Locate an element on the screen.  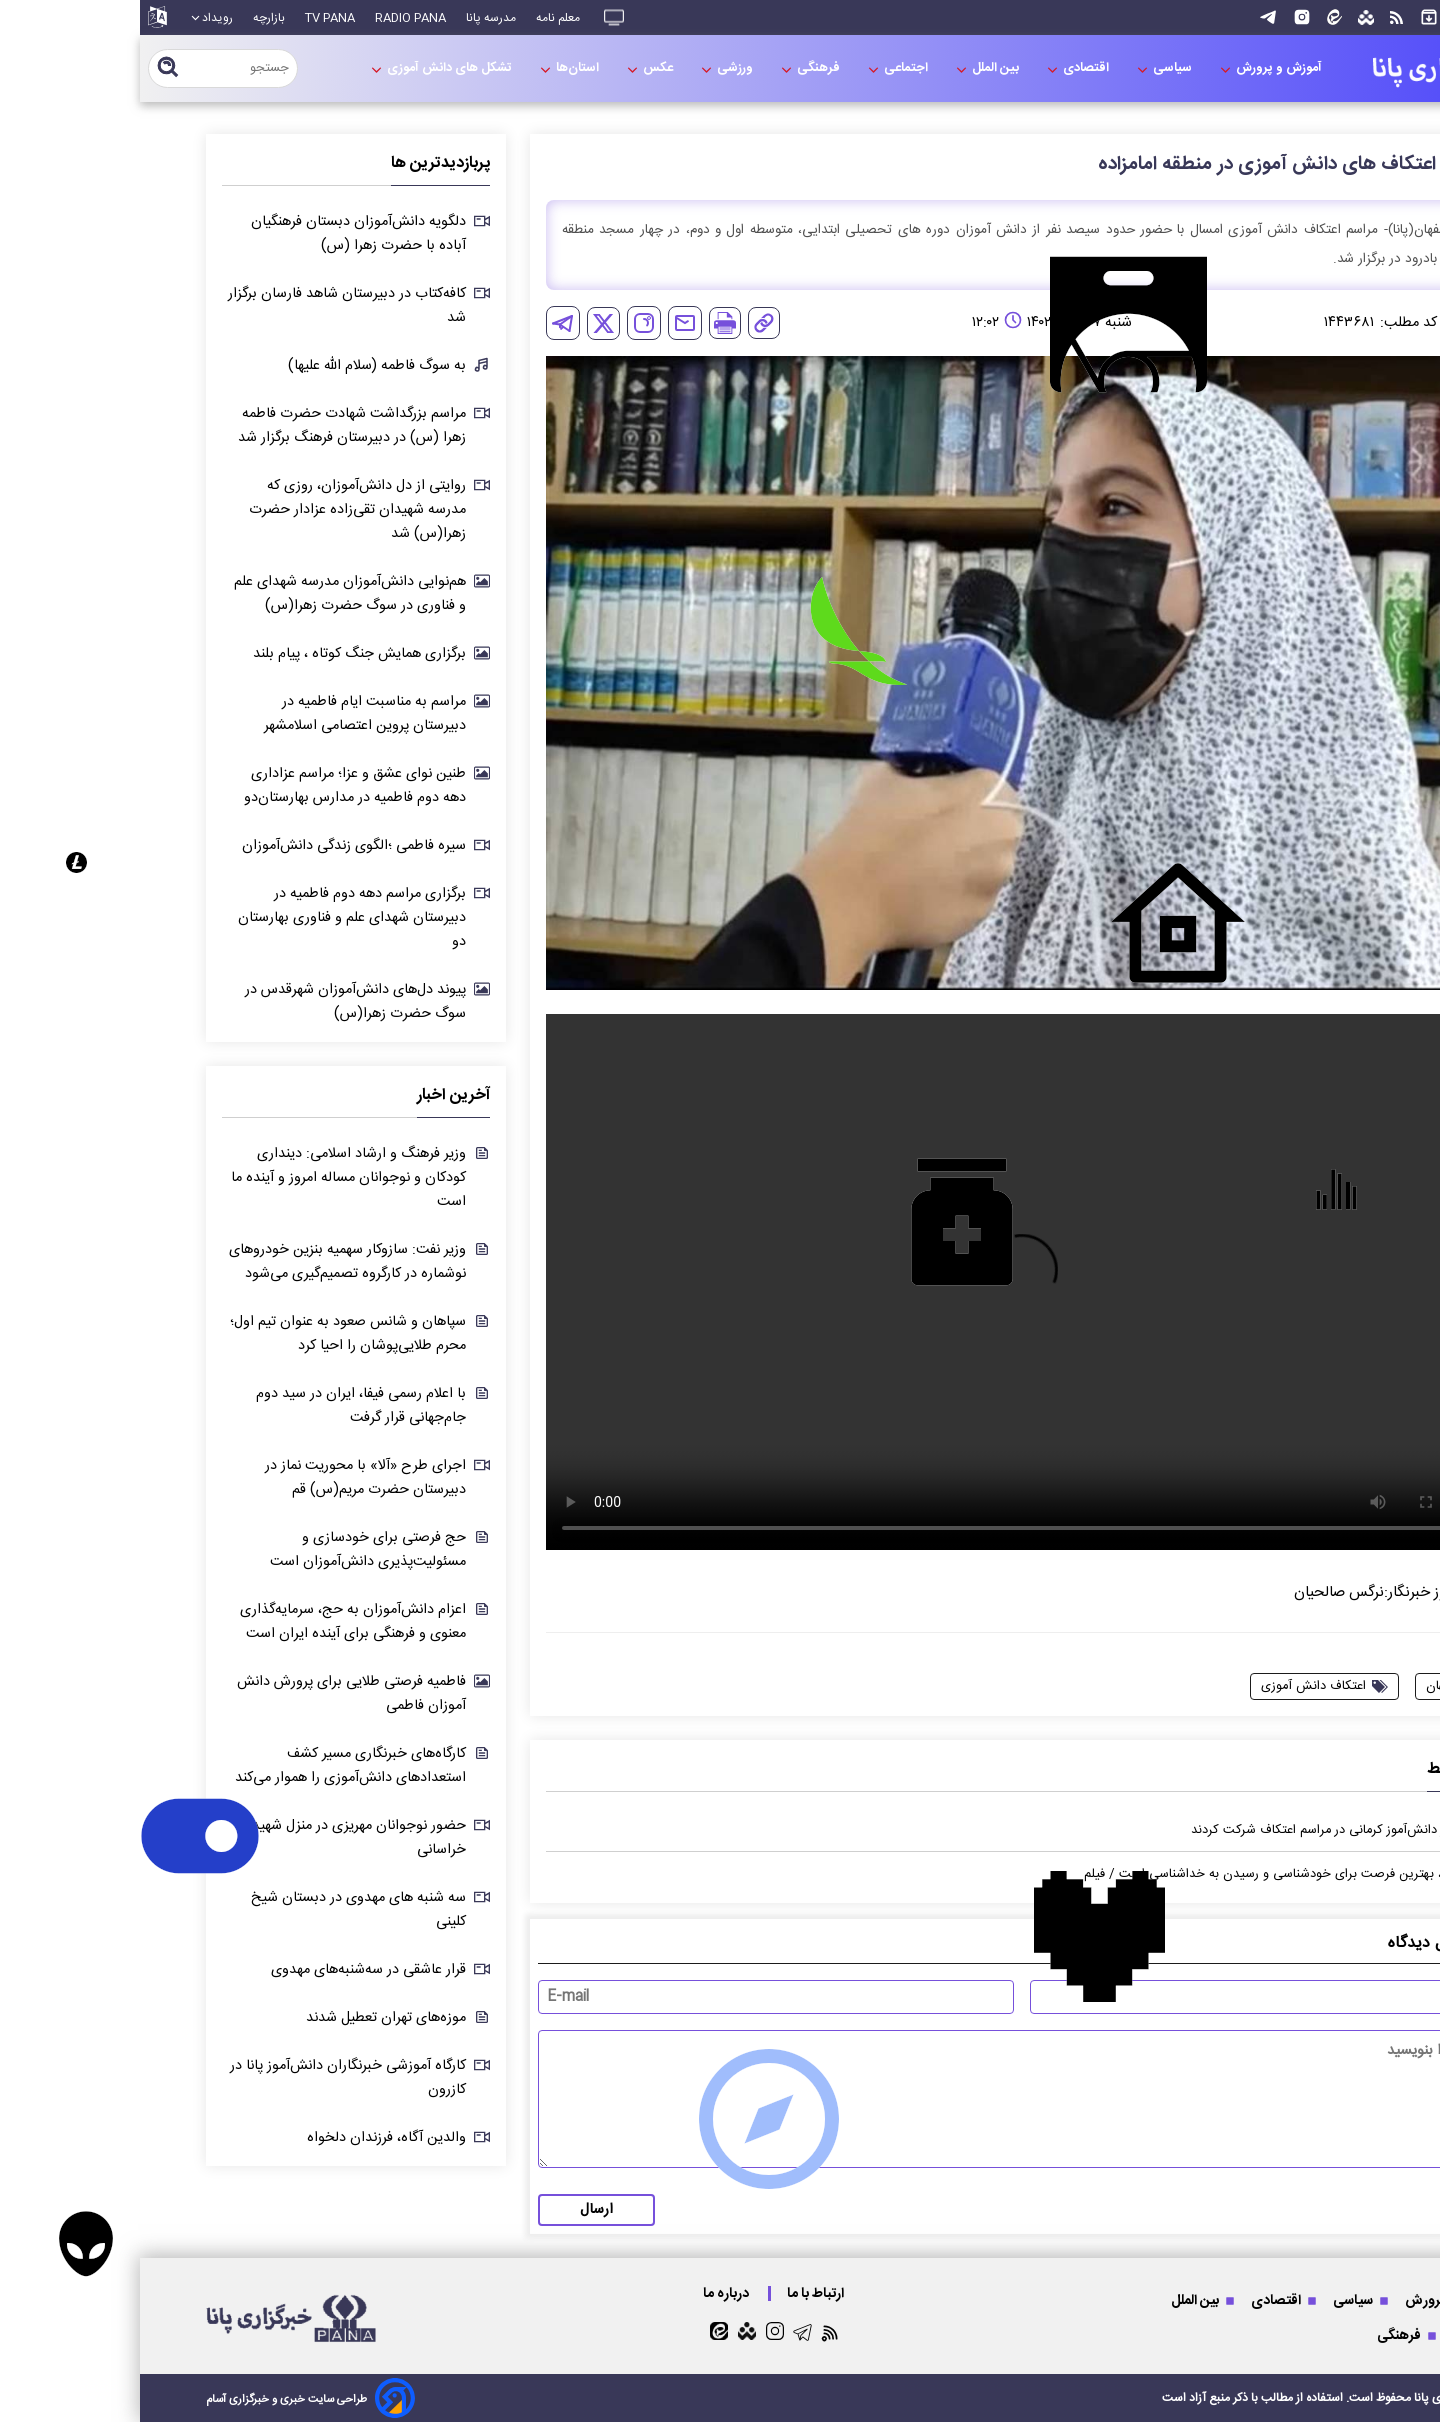
extraterrestrial or sci-fi themed content is located at coordinates (86, 2243).